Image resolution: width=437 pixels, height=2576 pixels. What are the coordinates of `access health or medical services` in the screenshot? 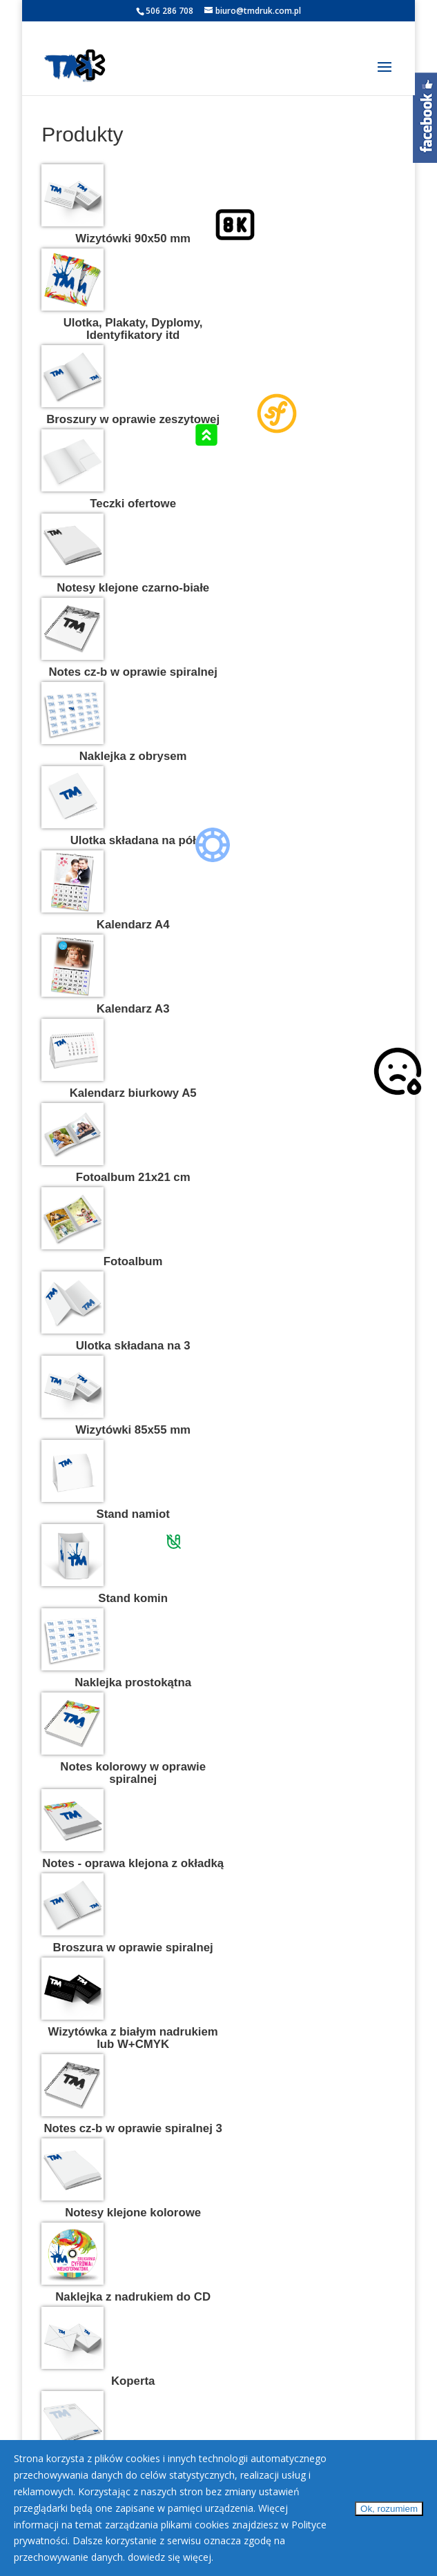 It's located at (90, 65).